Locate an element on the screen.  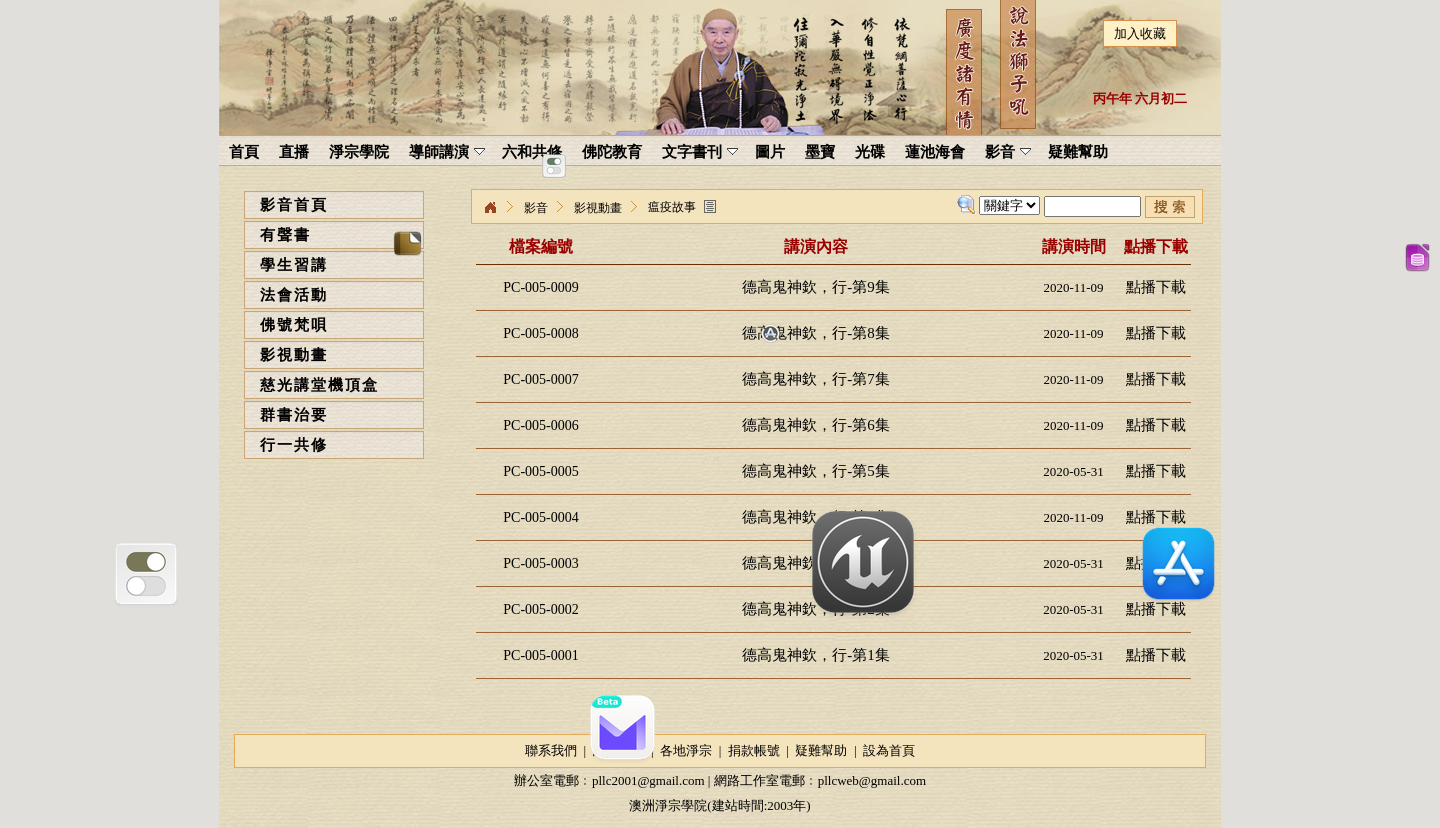
open unity tweak tool to customize desktop settings is located at coordinates (146, 574).